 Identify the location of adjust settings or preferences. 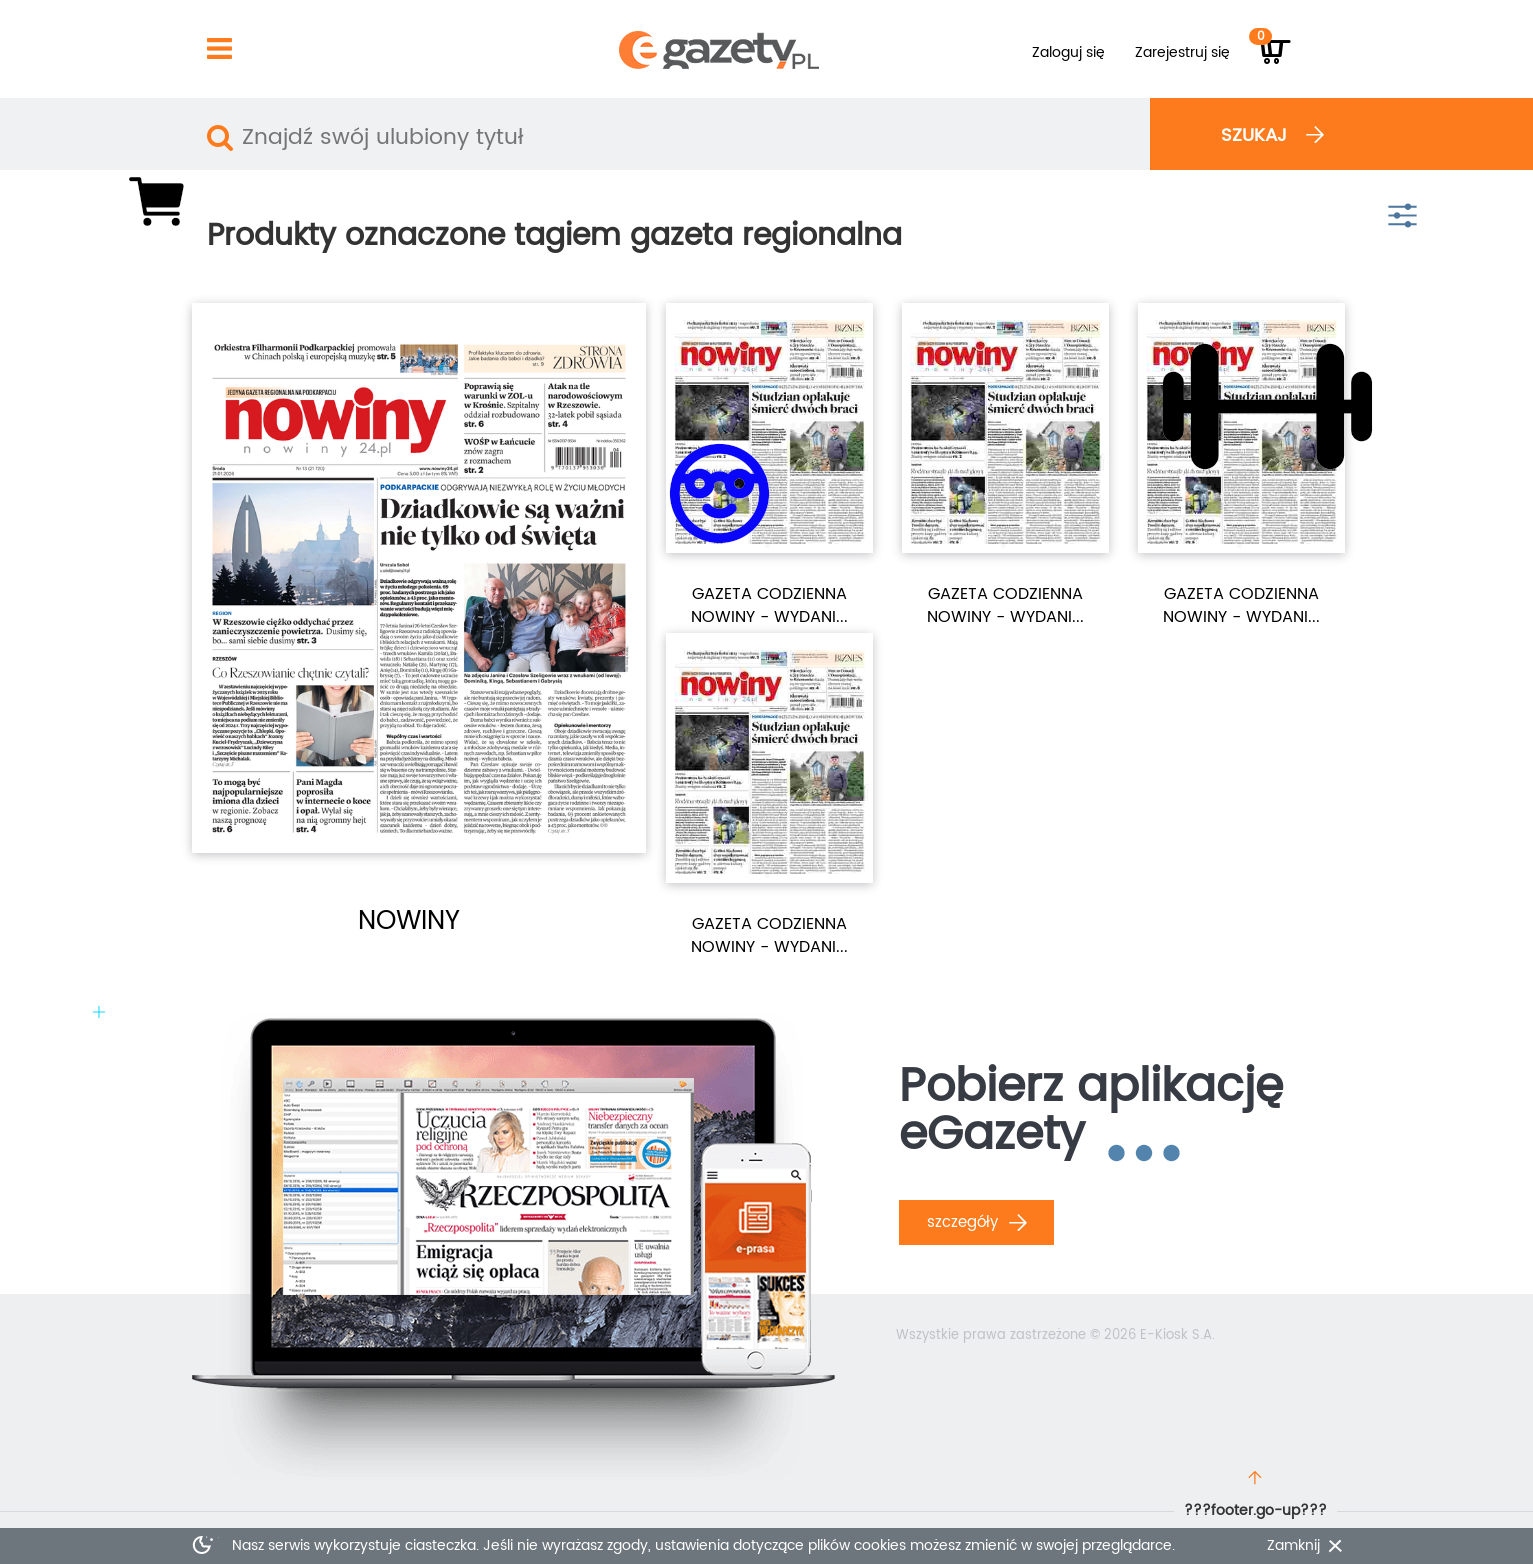
(1402, 215).